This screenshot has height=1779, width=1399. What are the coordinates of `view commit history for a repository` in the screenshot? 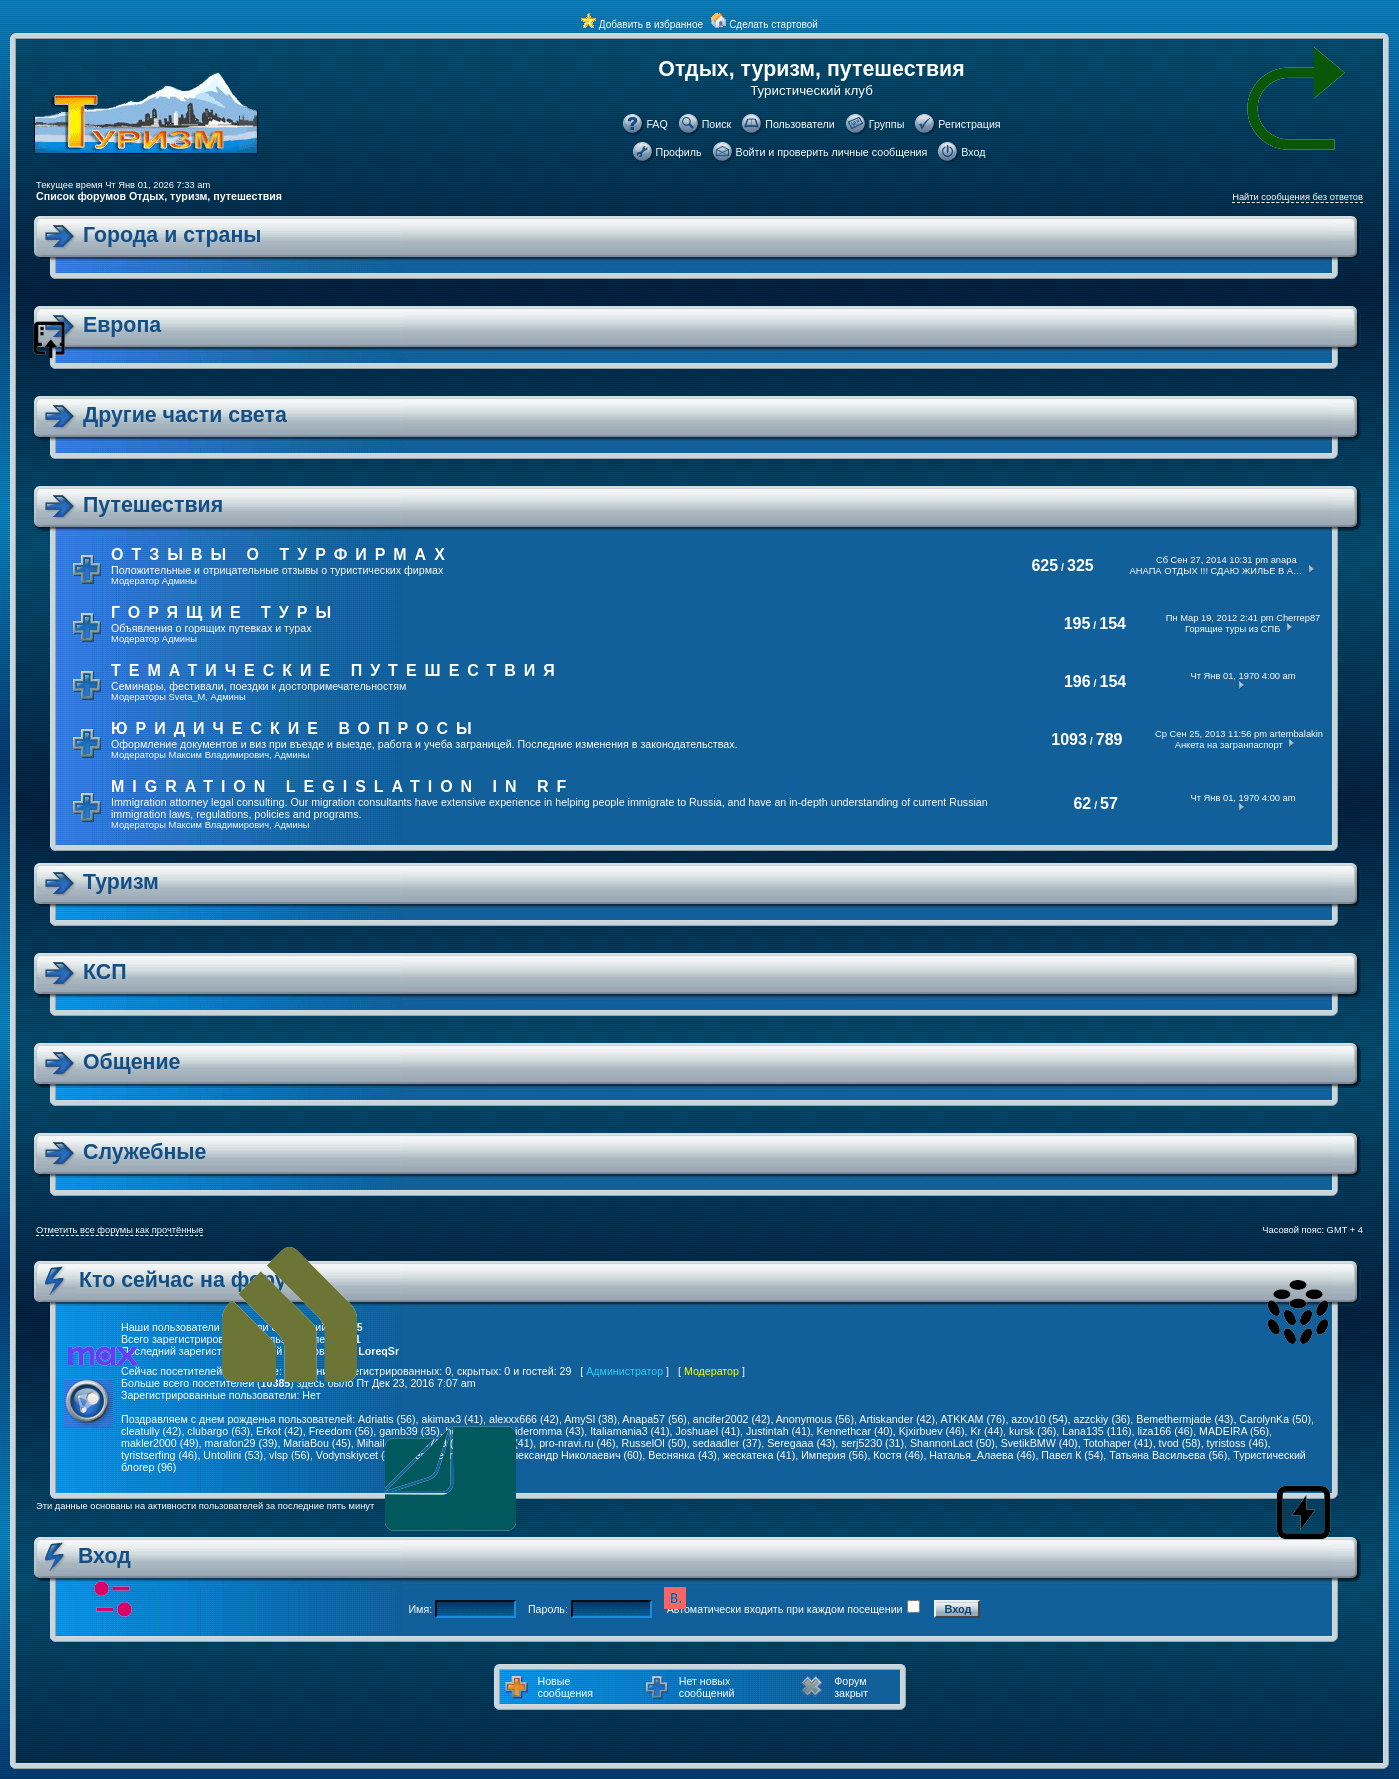 It's located at (49, 339).